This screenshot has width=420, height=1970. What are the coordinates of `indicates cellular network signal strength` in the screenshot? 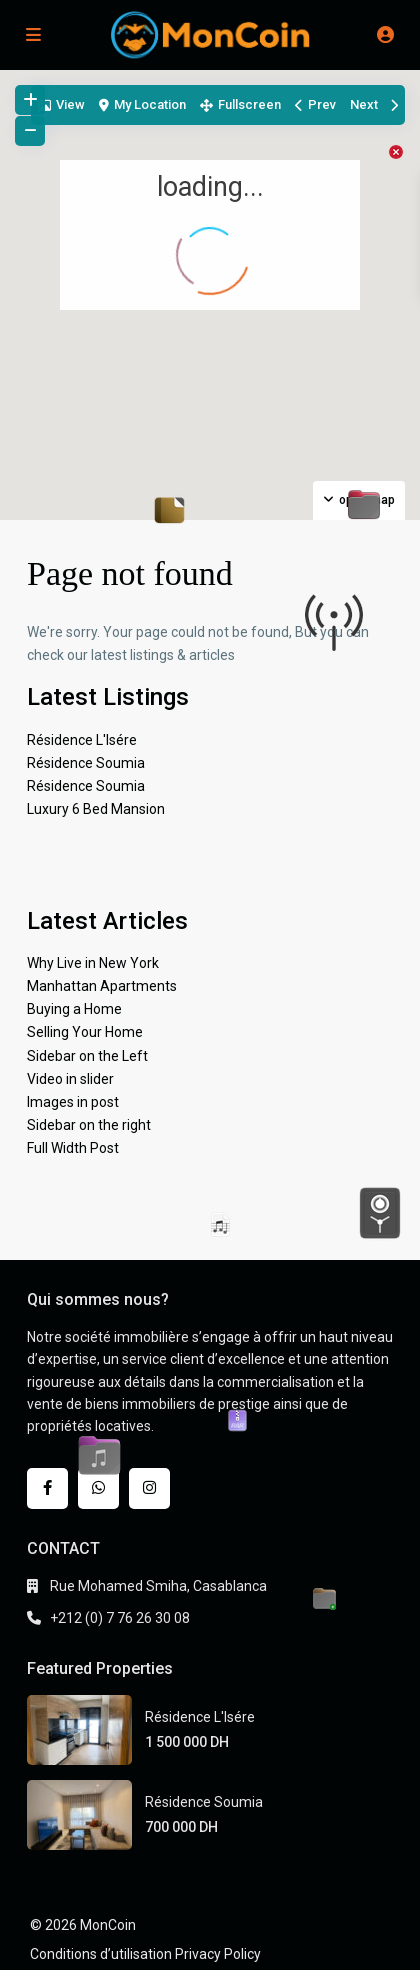 It's located at (334, 622).